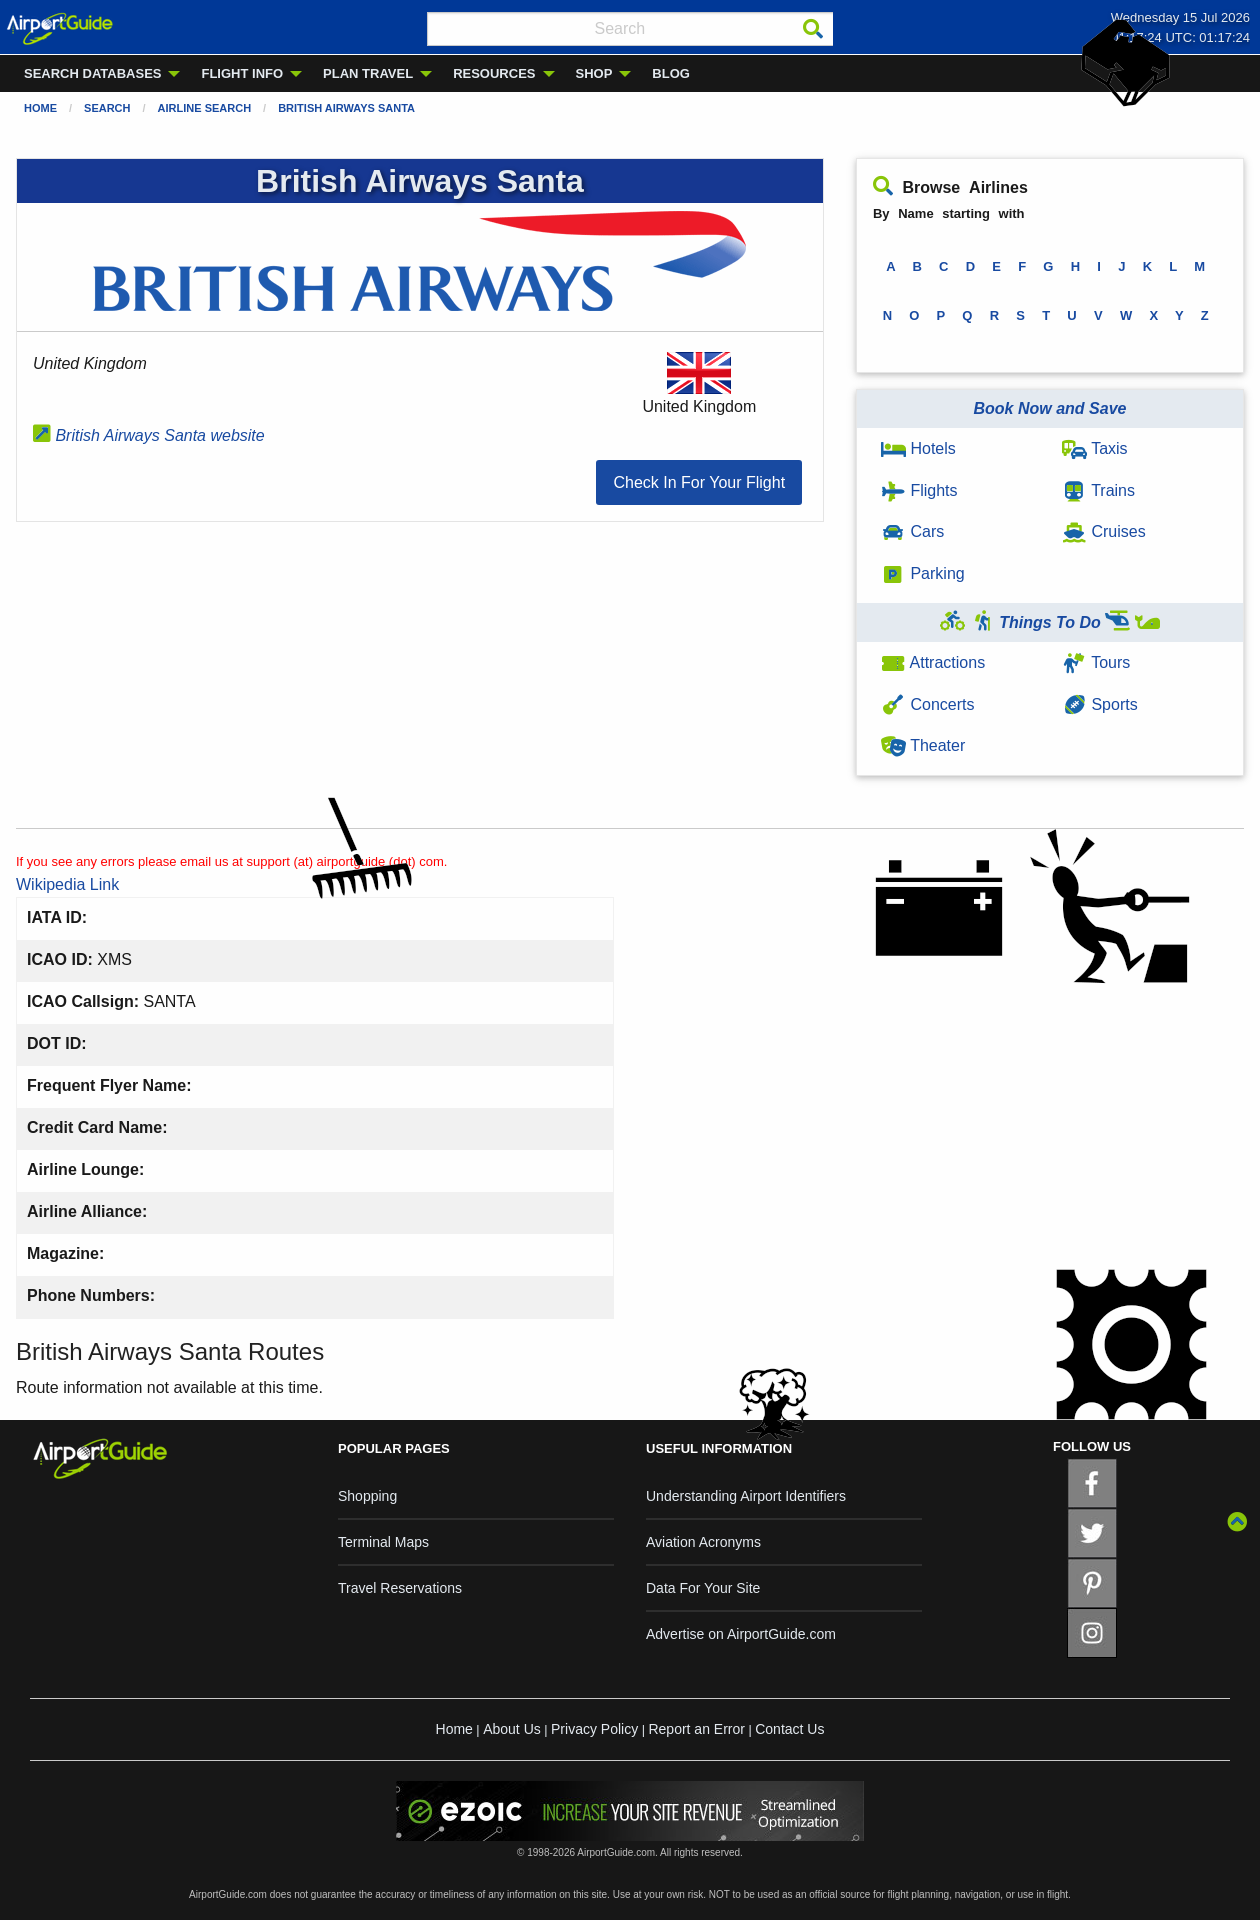 Image resolution: width=1260 pixels, height=1920 pixels. Describe the element at coordinates (774, 1403) in the screenshot. I see `holy oak tree icon for fantasy or RPG game element` at that location.